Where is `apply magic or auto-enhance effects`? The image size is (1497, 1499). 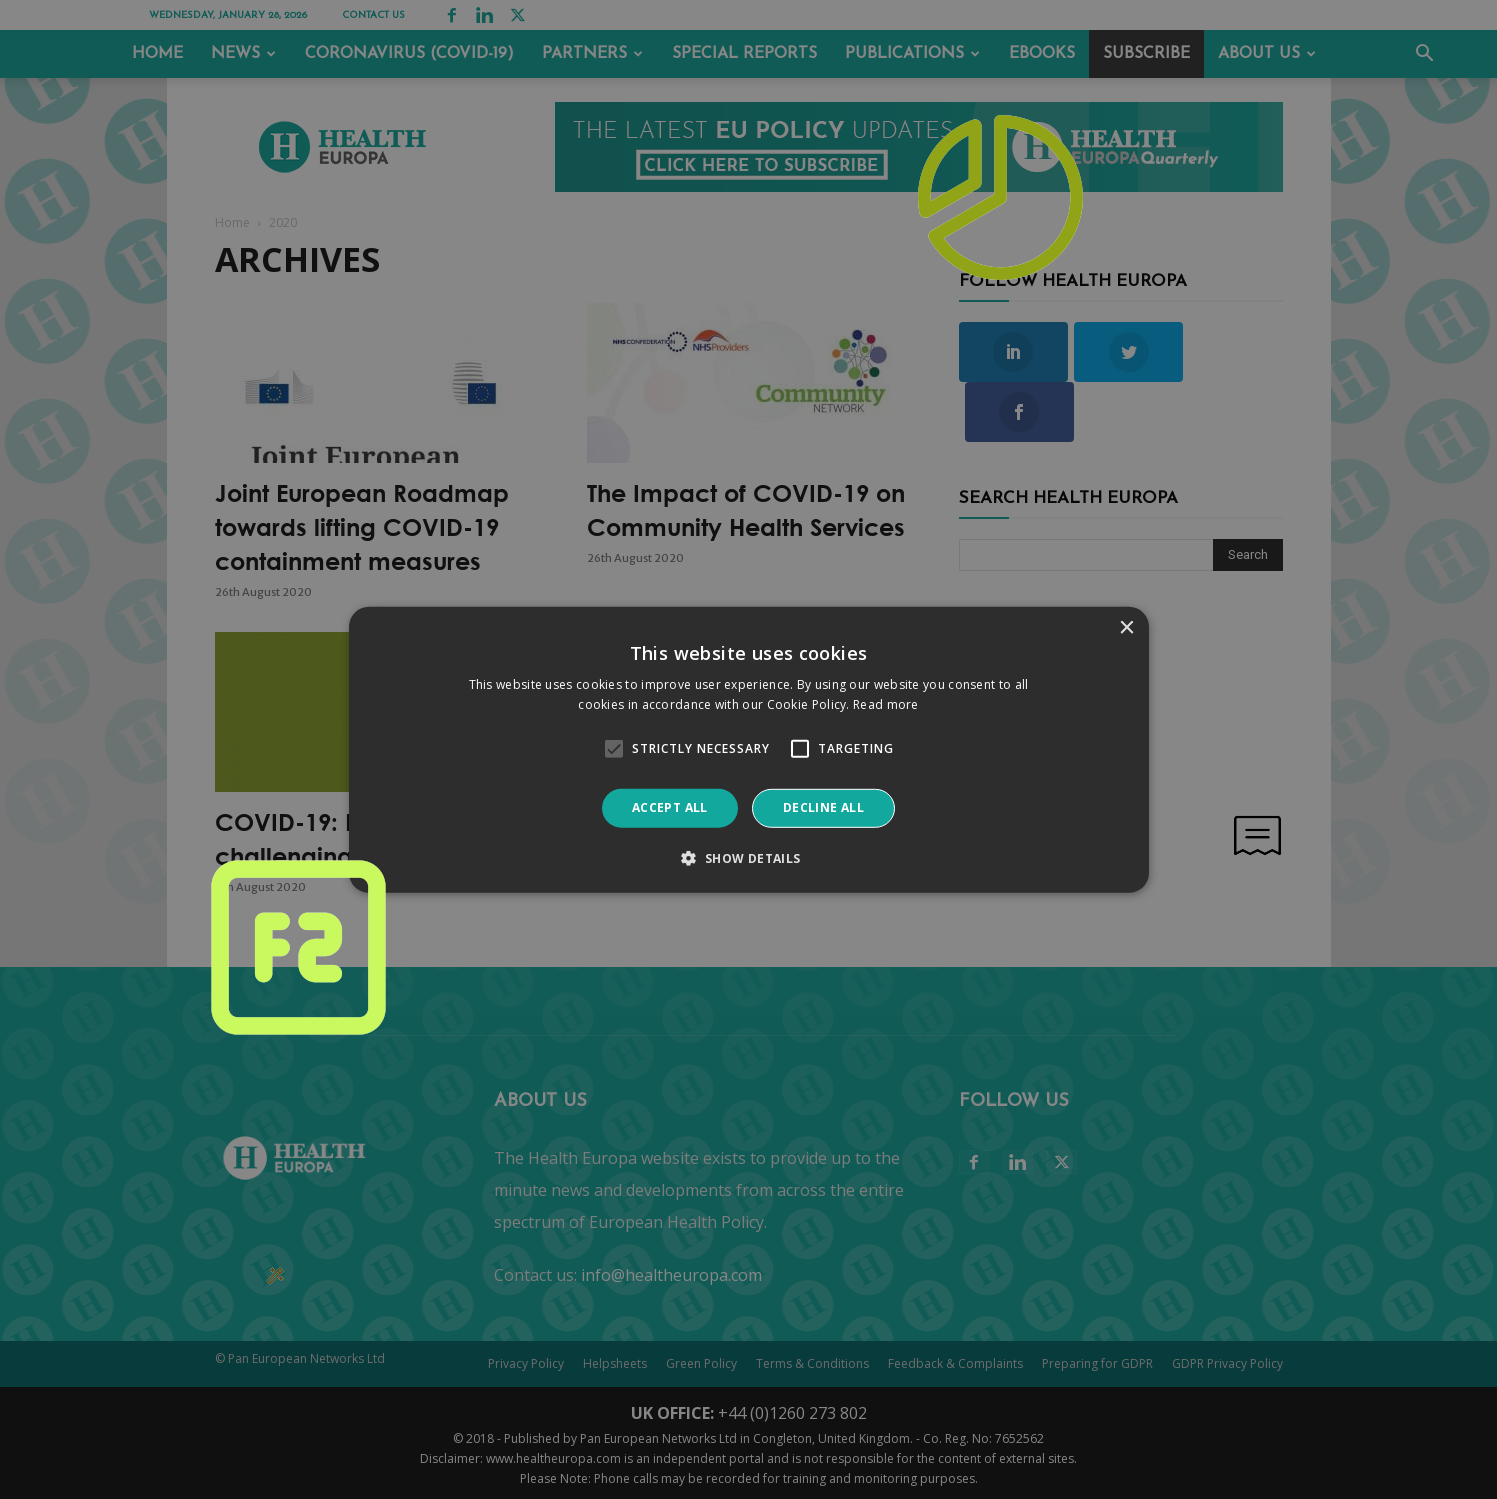 apply magic or auto-enhance effects is located at coordinates (275, 1276).